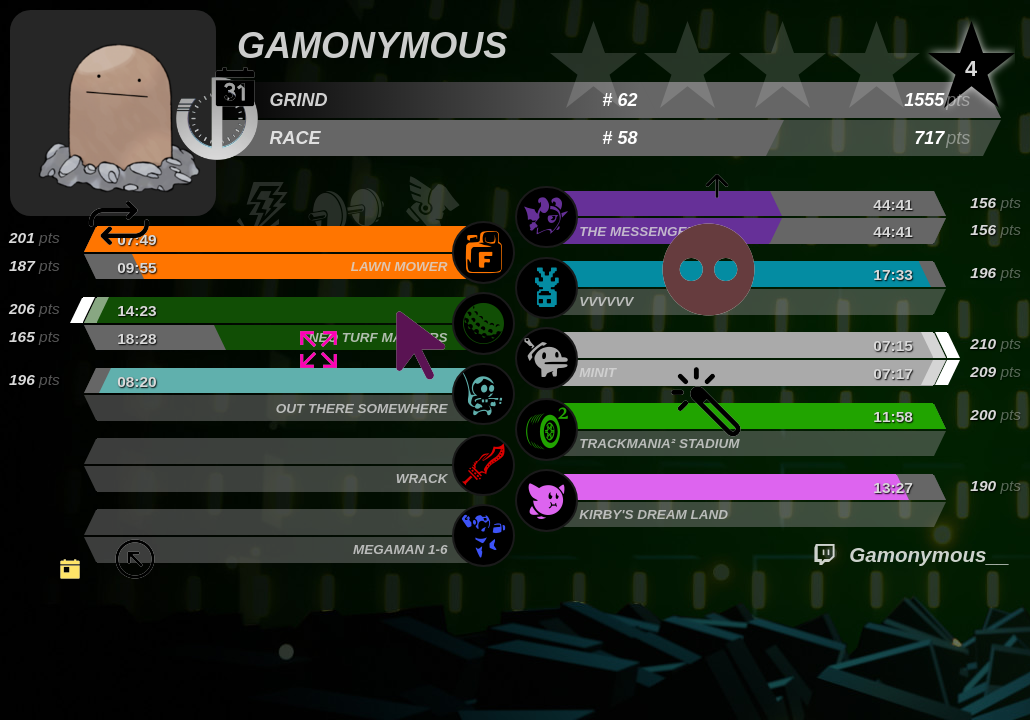 This screenshot has height=720, width=1030. What do you see at coordinates (706, 402) in the screenshot?
I see `apply auto-enhance or magic adjustments` at bounding box center [706, 402].